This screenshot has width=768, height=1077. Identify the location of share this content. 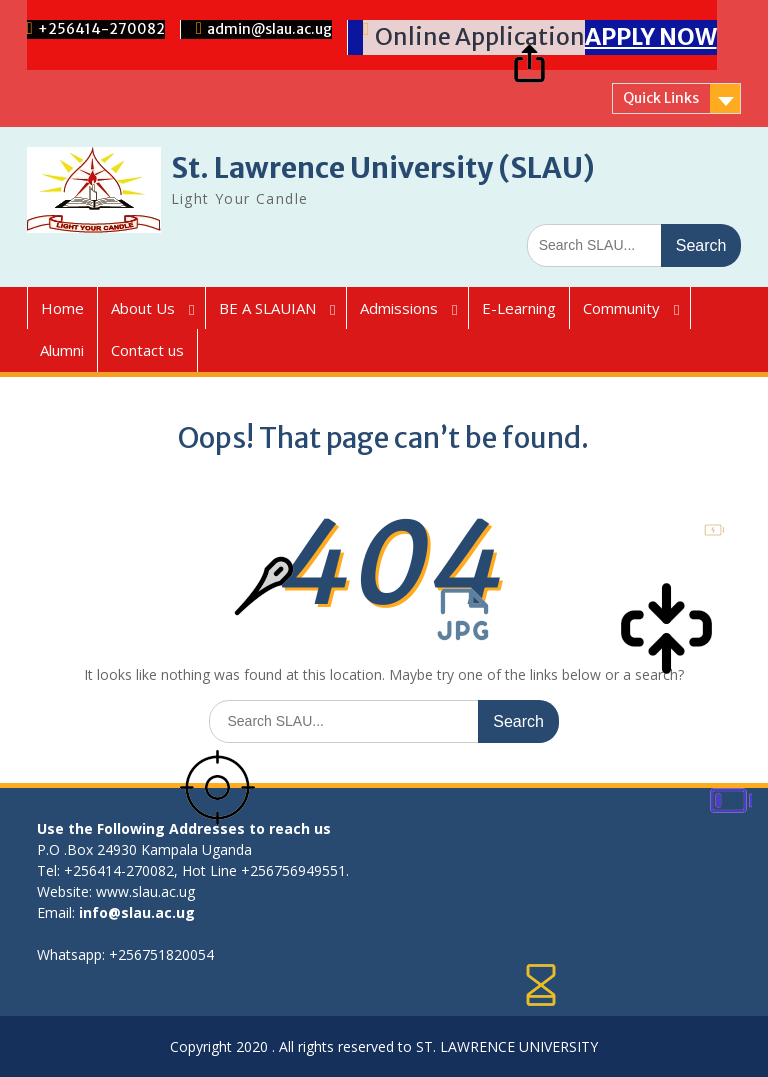
(529, 64).